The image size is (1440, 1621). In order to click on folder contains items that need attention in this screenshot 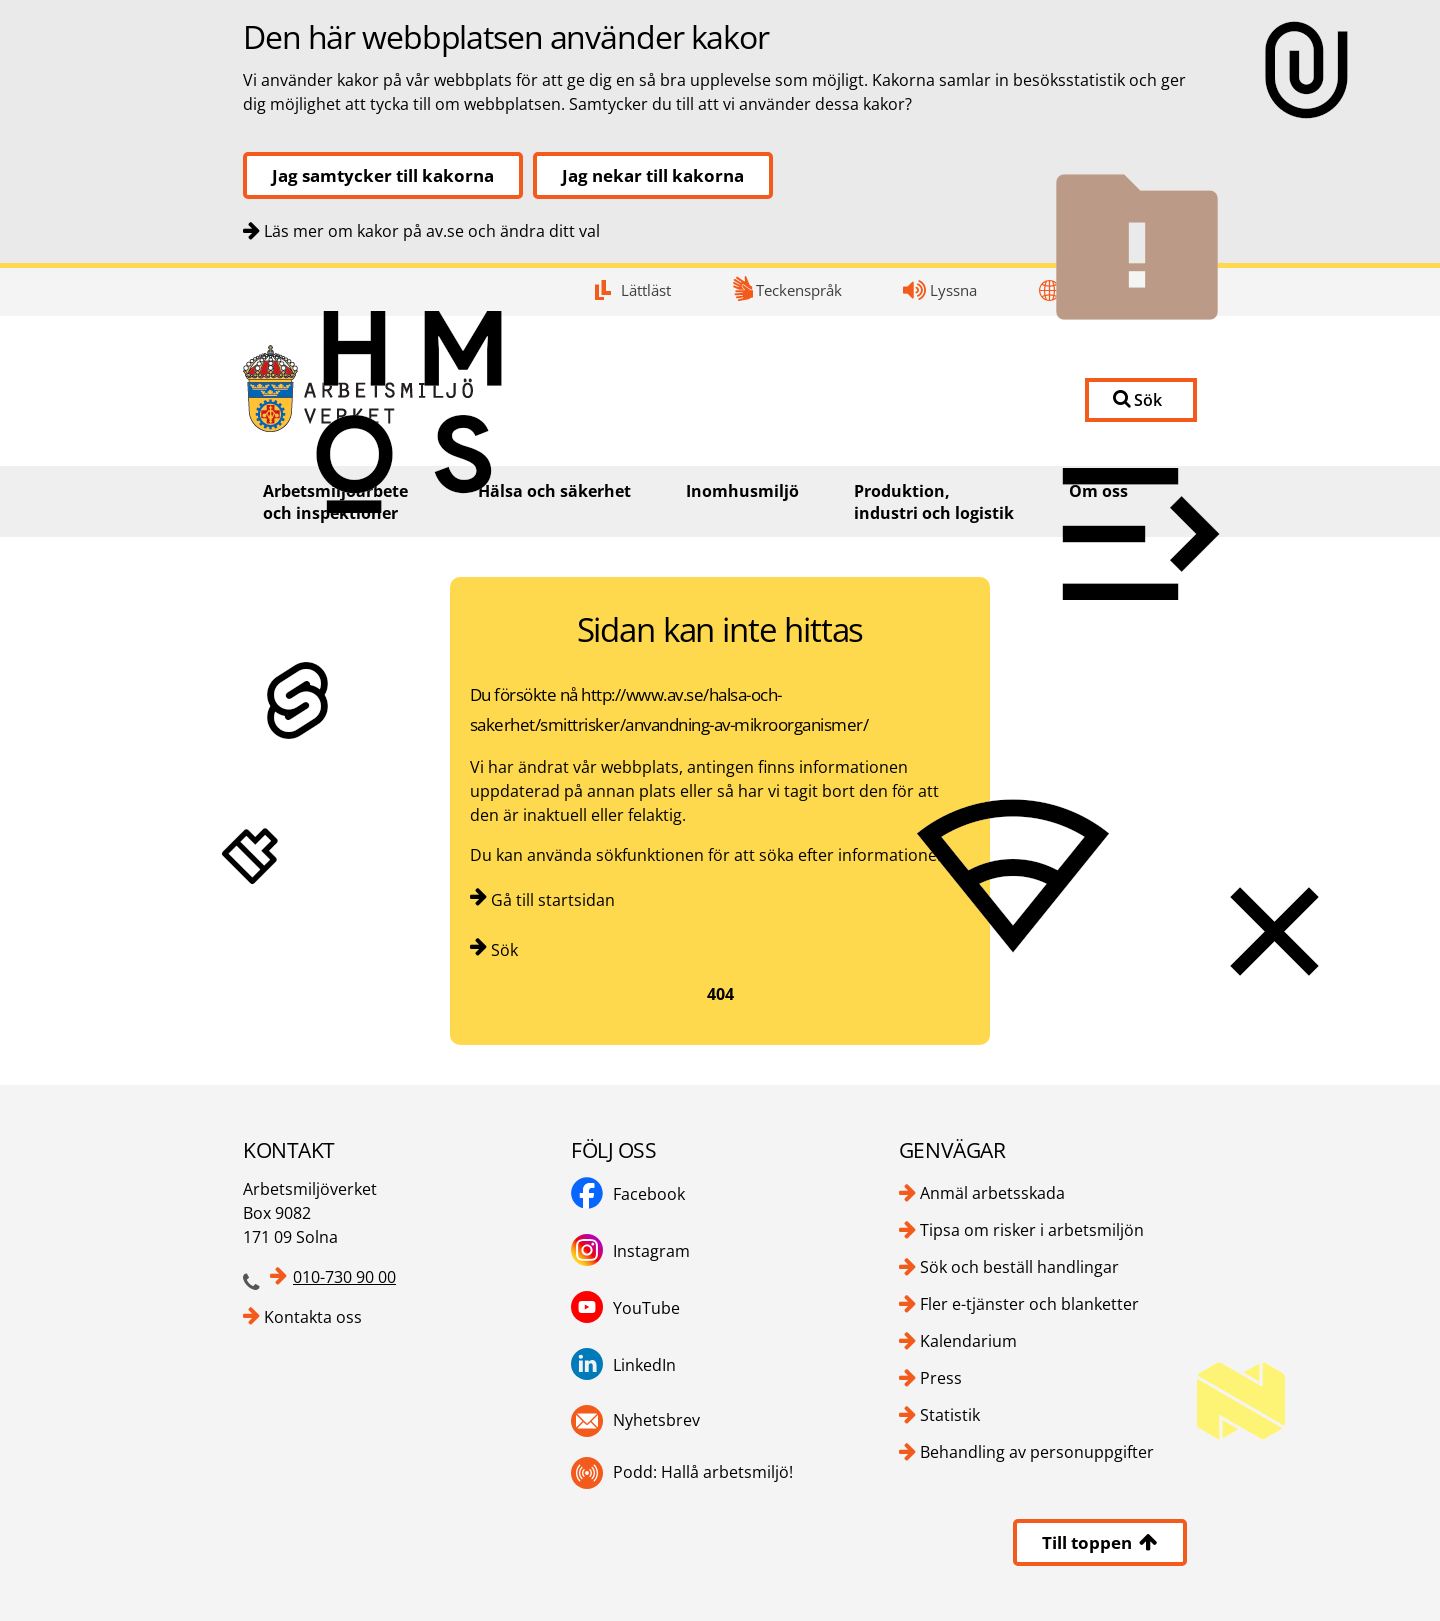, I will do `click(1137, 247)`.